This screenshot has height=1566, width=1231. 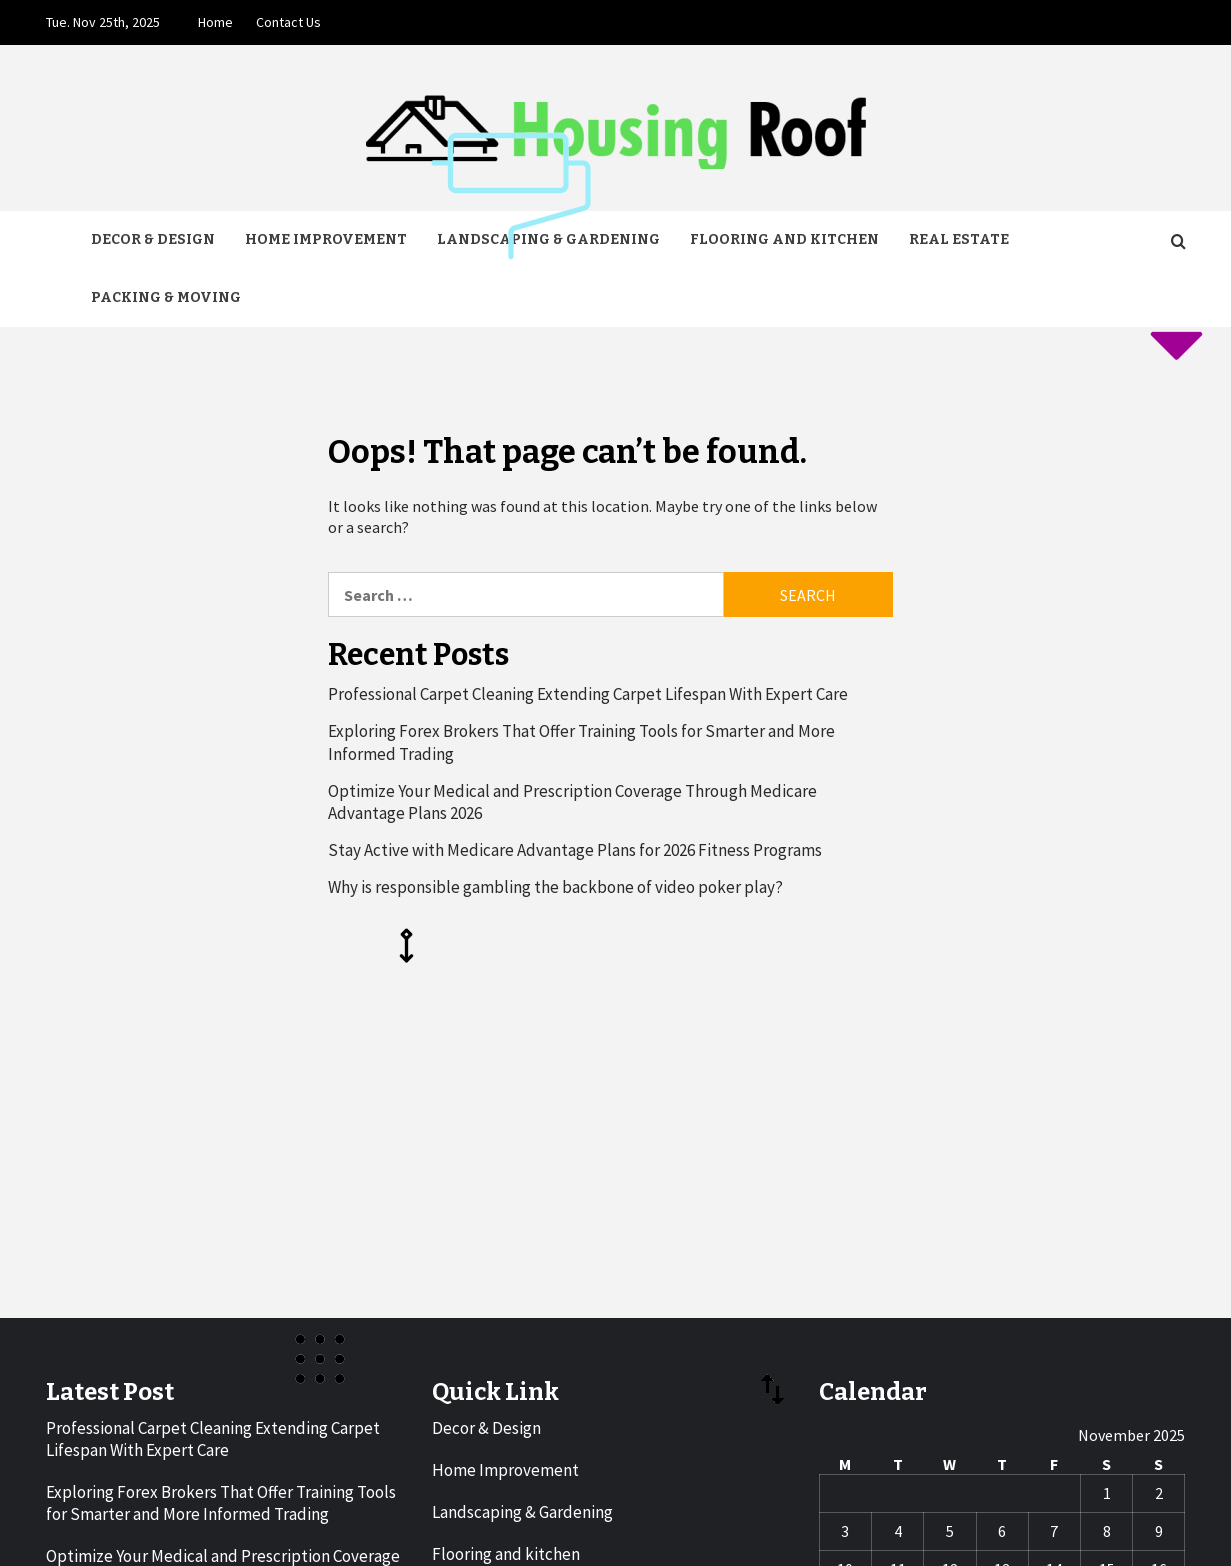 I want to click on open app grid or launcher, so click(x=320, y=1359).